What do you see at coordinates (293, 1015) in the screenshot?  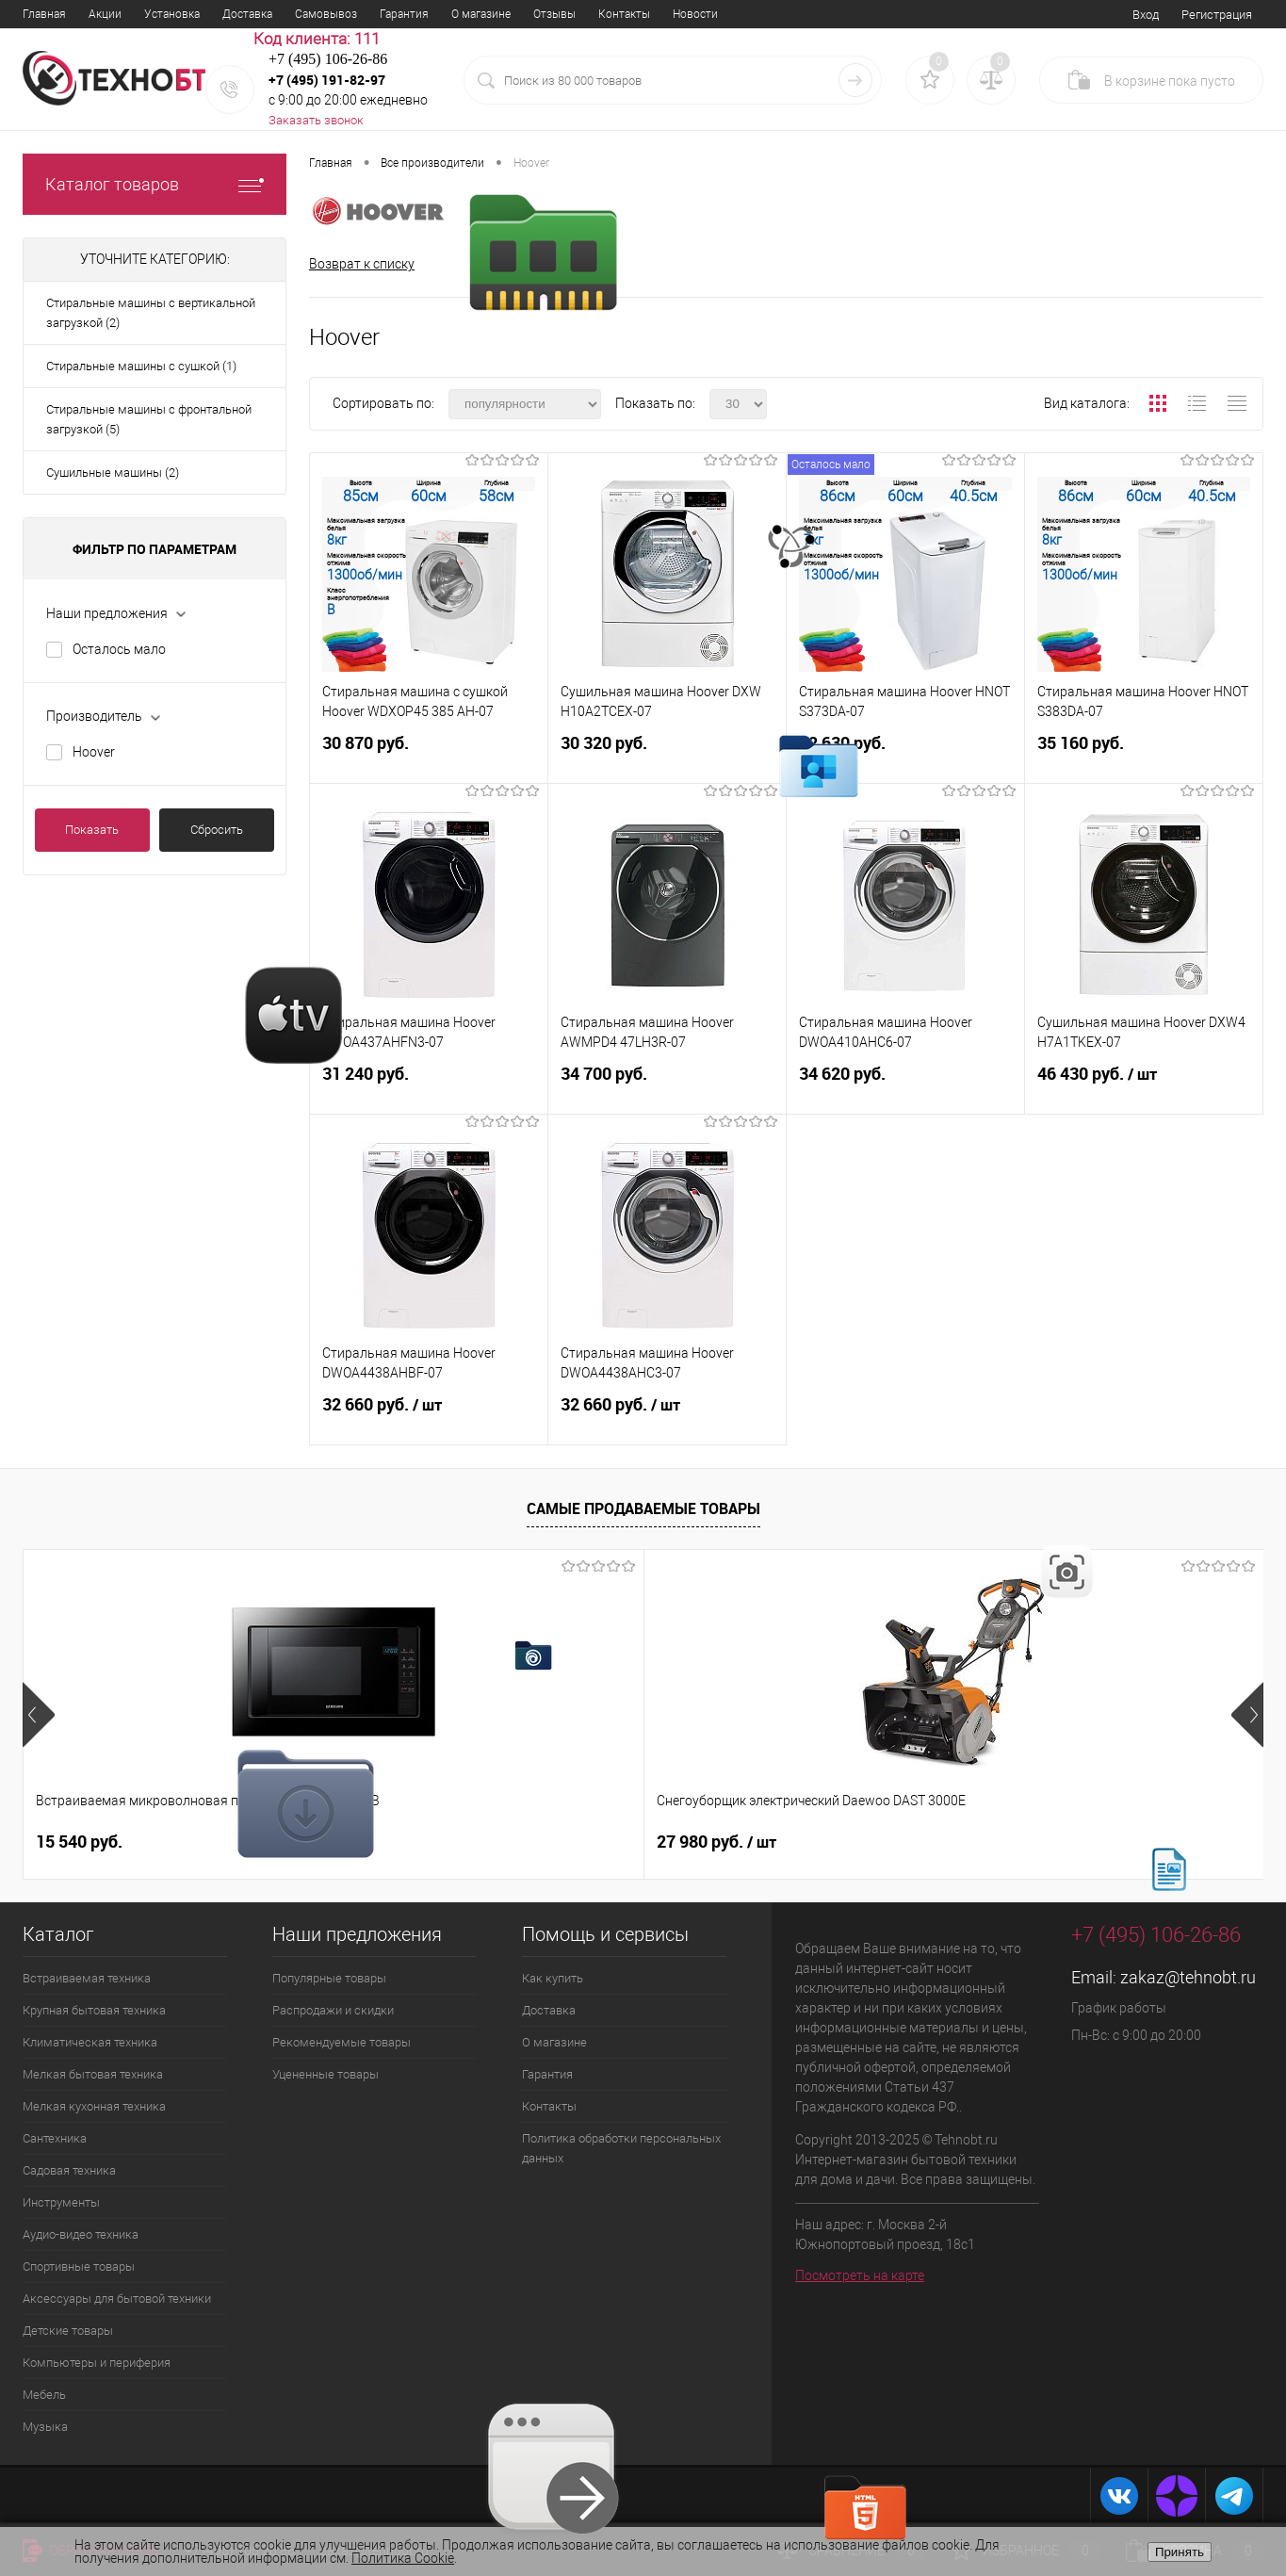 I see `open the Apple TV app` at bounding box center [293, 1015].